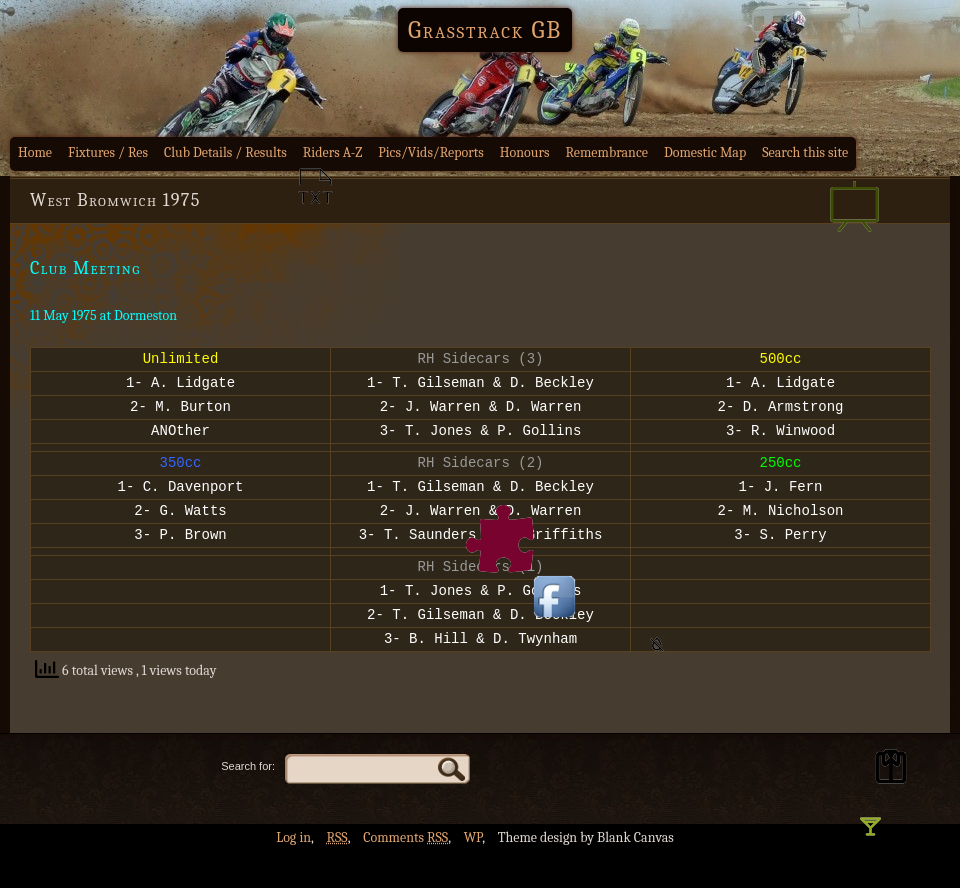  I want to click on open a text file, so click(315, 187).